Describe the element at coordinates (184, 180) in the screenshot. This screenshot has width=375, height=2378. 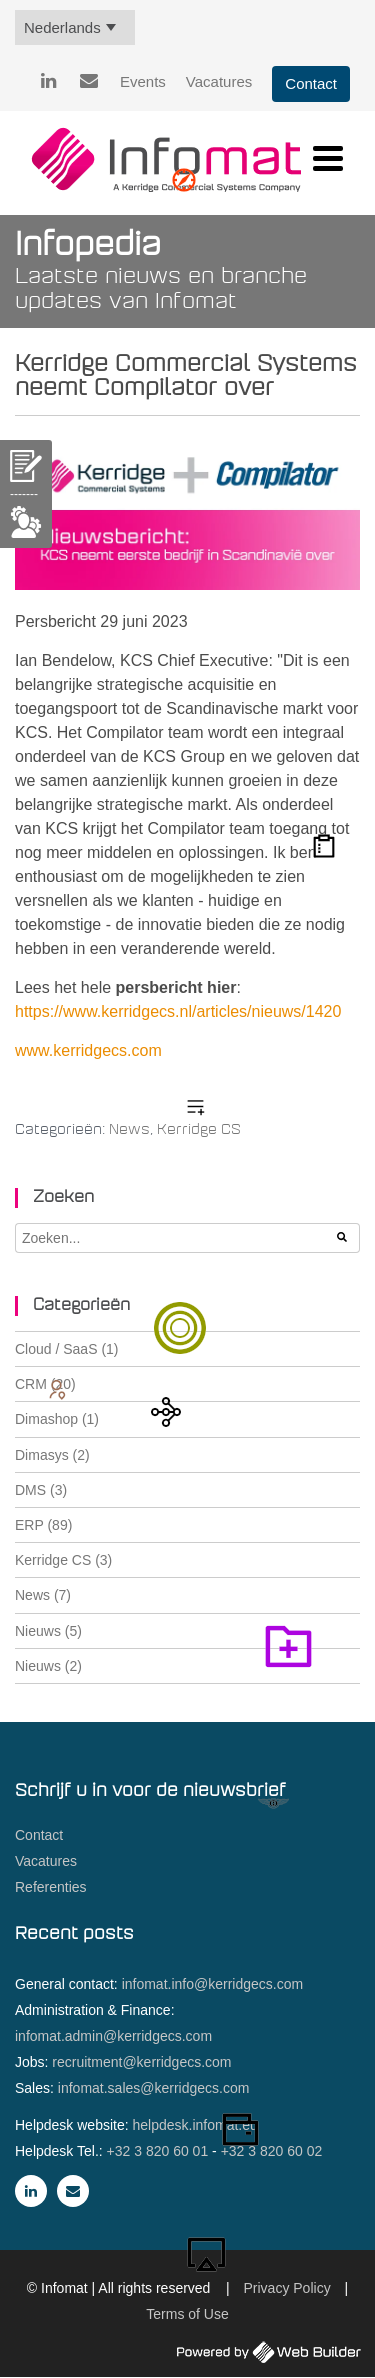
I see `open safari web browser` at that location.